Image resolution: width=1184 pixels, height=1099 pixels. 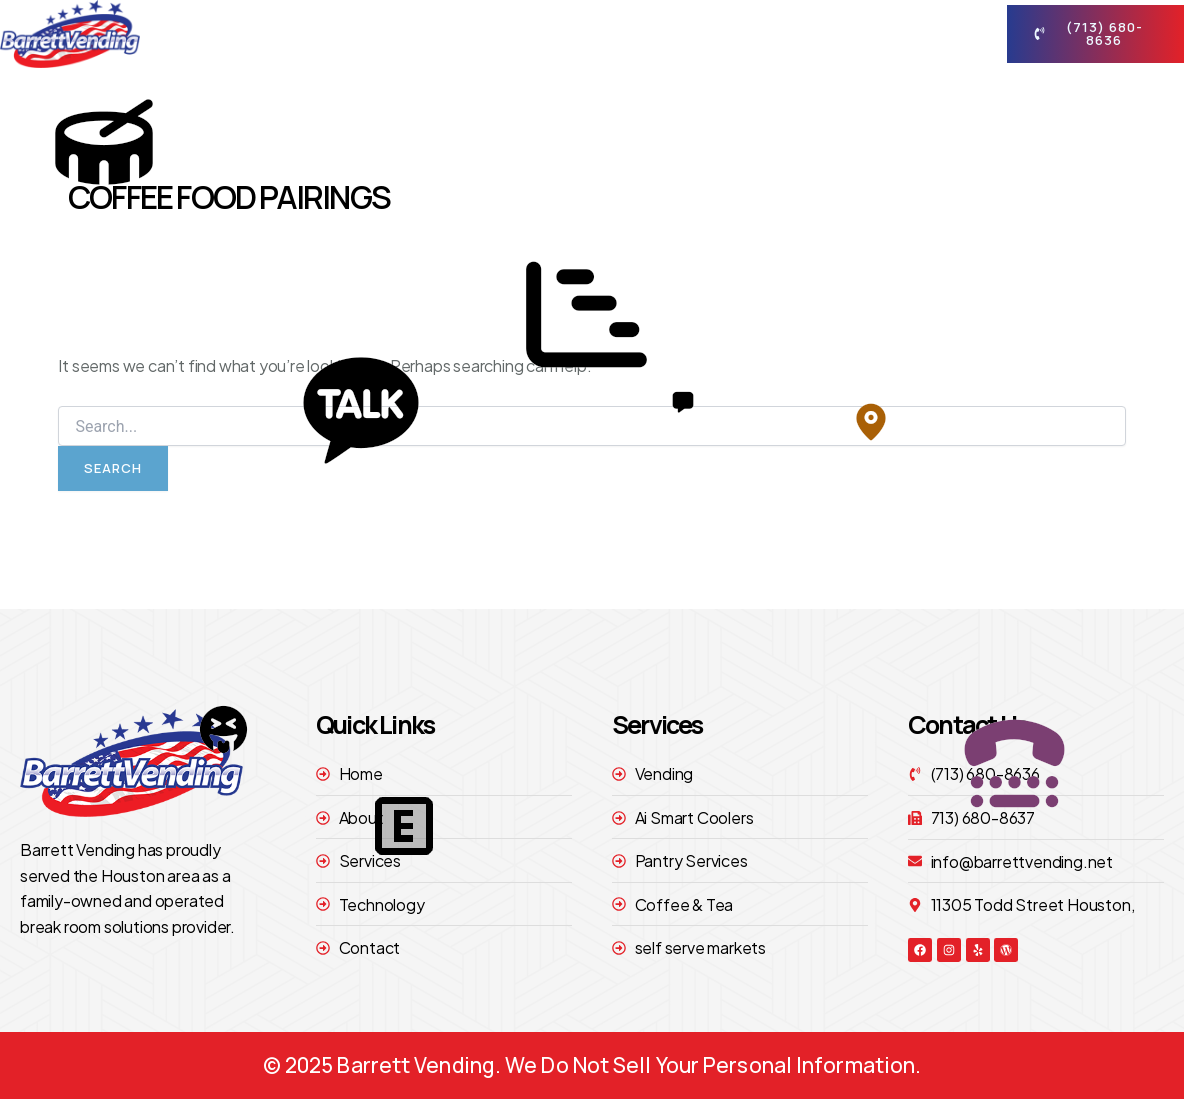 What do you see at coordinates (104, 142) in the screenshot?
I see `access music or audio tools` at bounding box center [104, 142].